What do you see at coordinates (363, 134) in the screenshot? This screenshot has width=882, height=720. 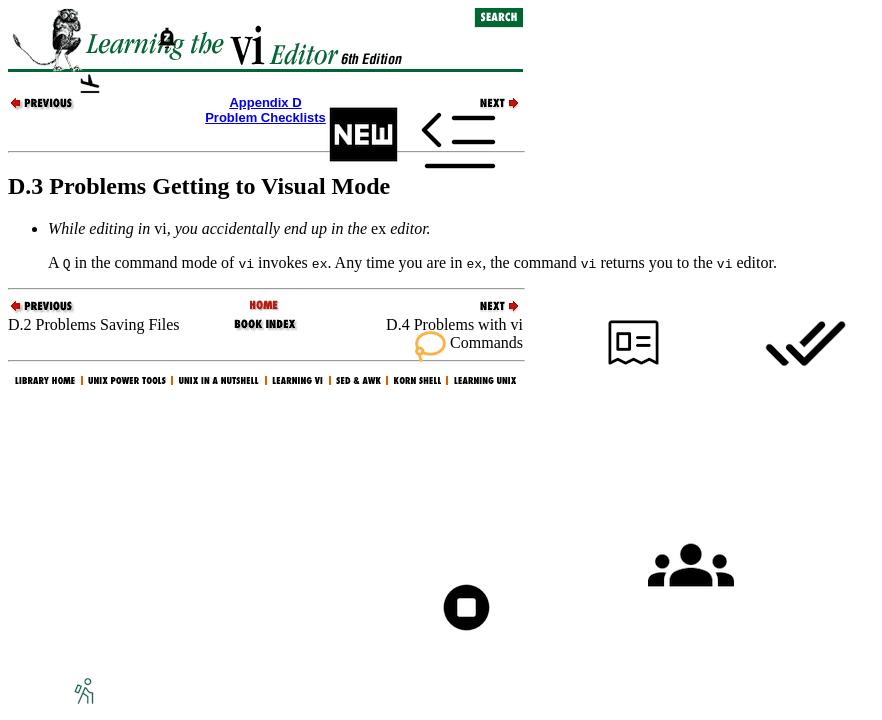 I see `indicates new content or recently added items` at bounding box center [363, 134].